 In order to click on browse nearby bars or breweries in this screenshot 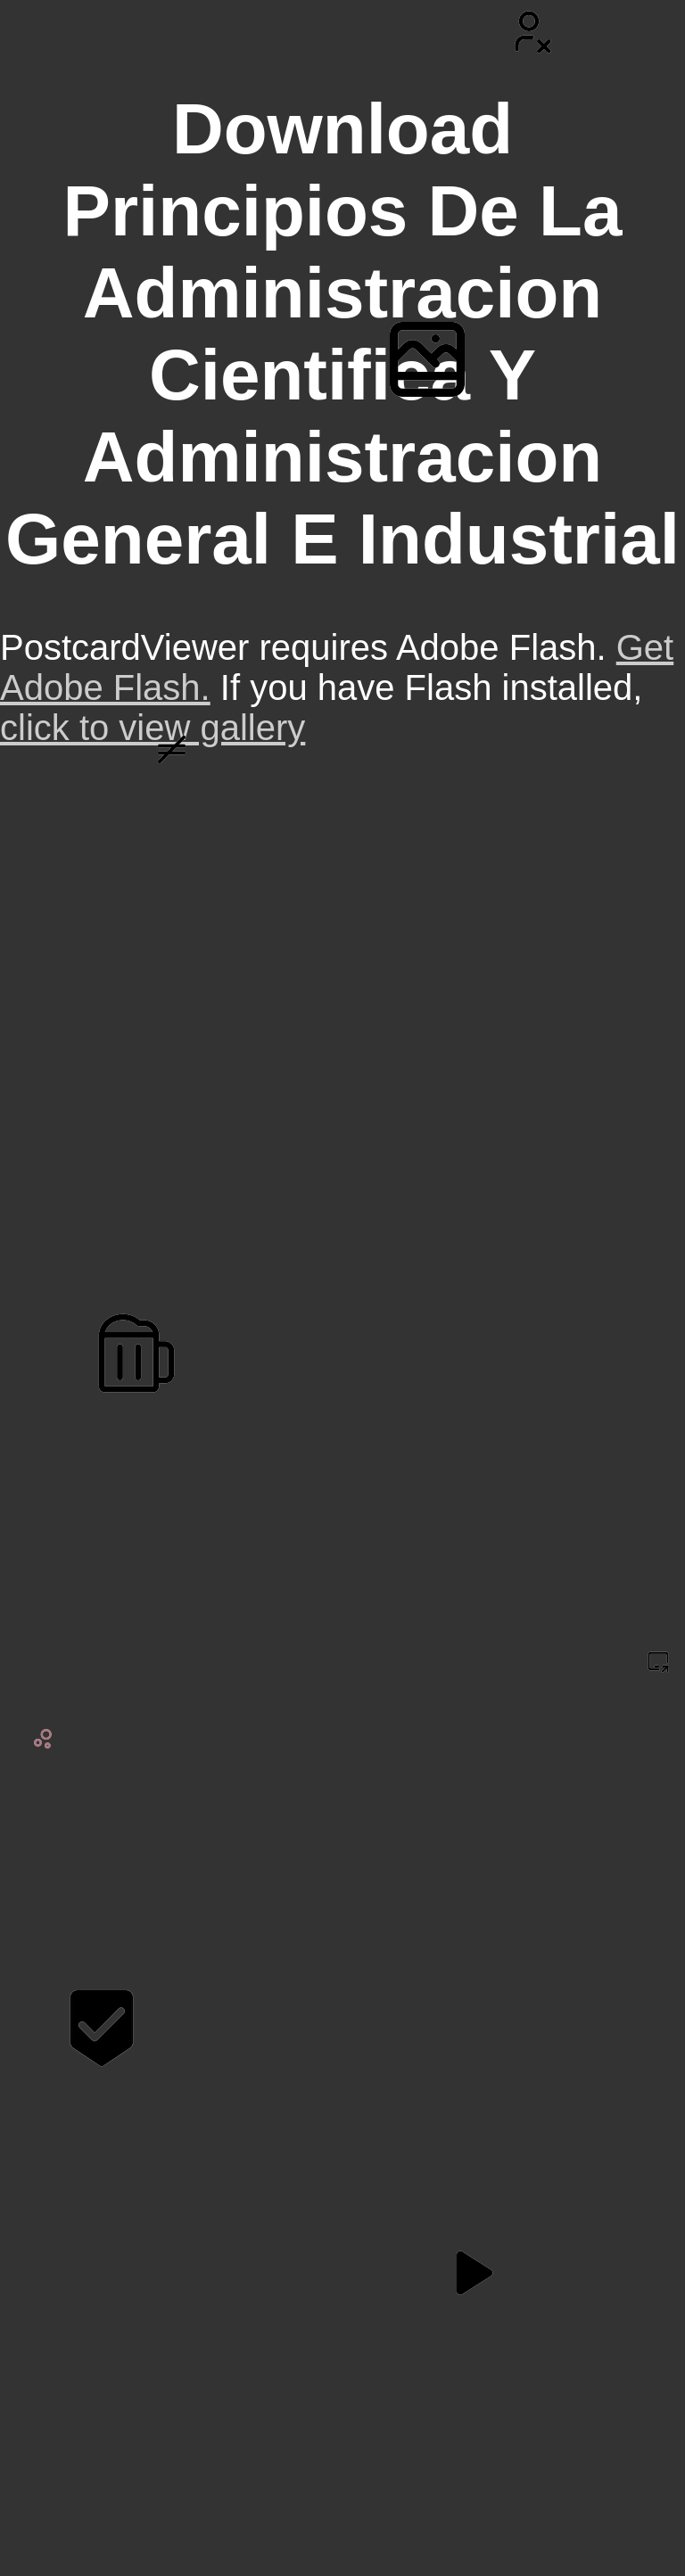, I will do `click(132, 1356)`.